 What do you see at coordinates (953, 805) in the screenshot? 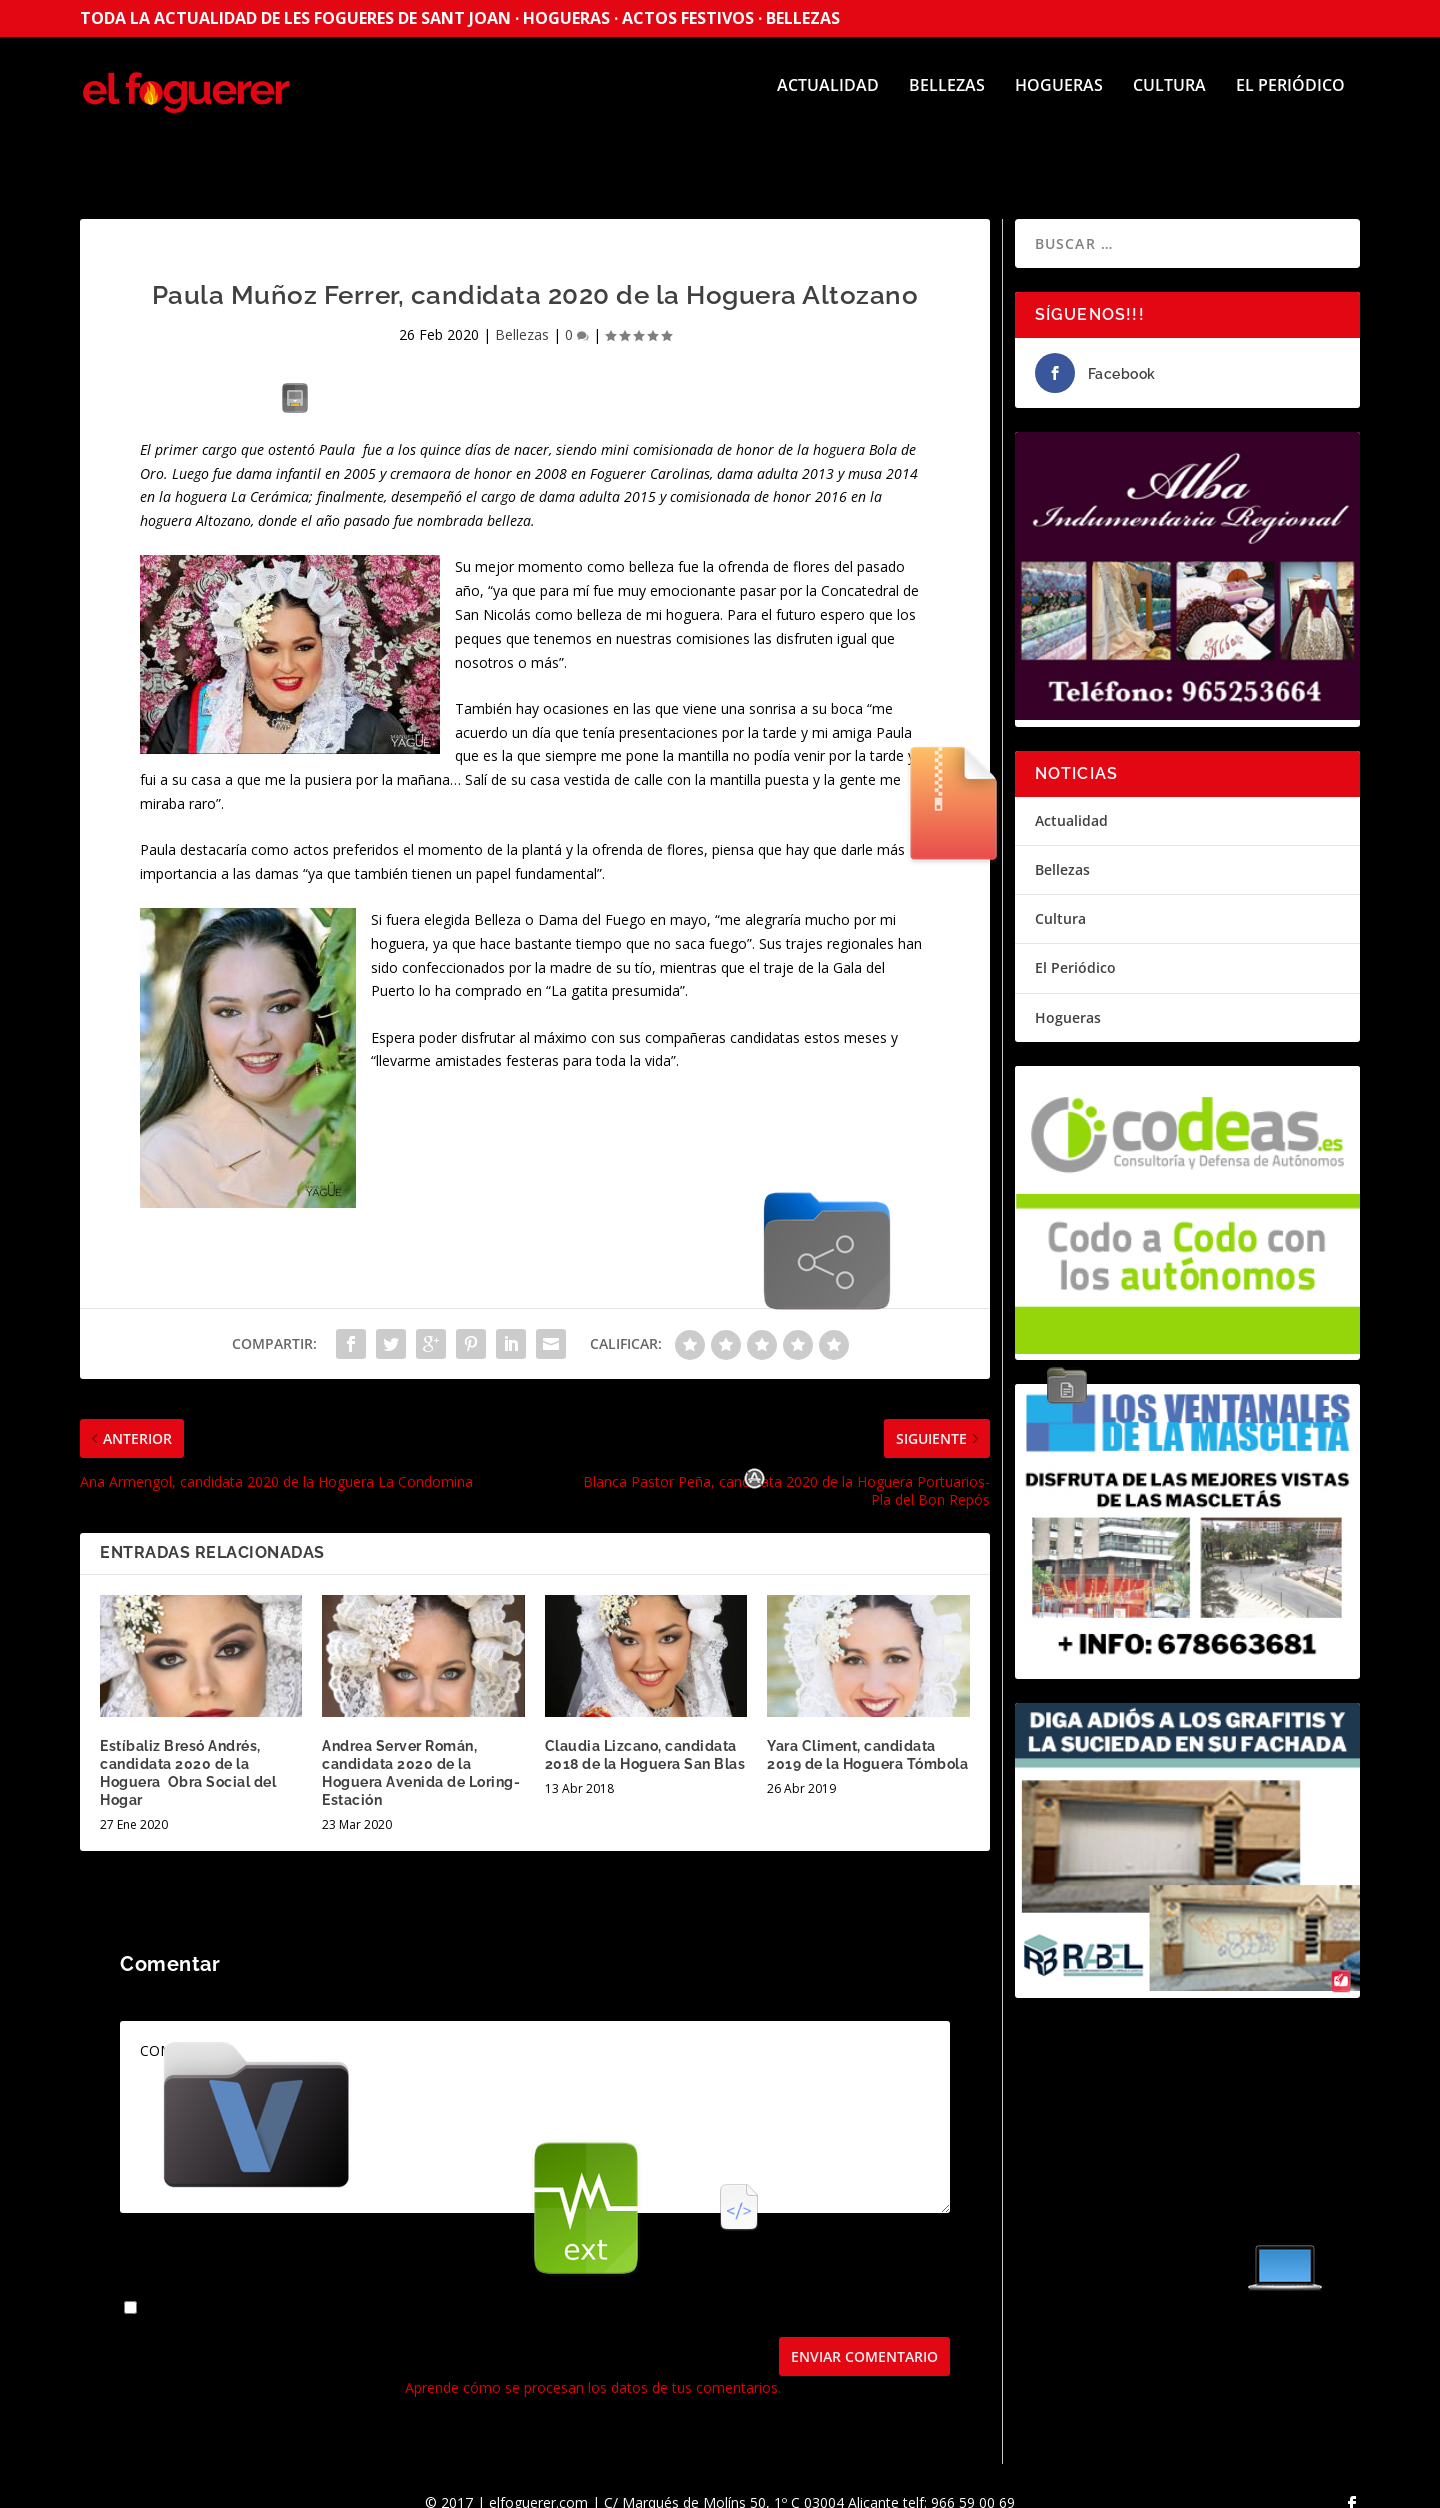
I see `a compressed tar archive file` at bounding box center [953, 805].